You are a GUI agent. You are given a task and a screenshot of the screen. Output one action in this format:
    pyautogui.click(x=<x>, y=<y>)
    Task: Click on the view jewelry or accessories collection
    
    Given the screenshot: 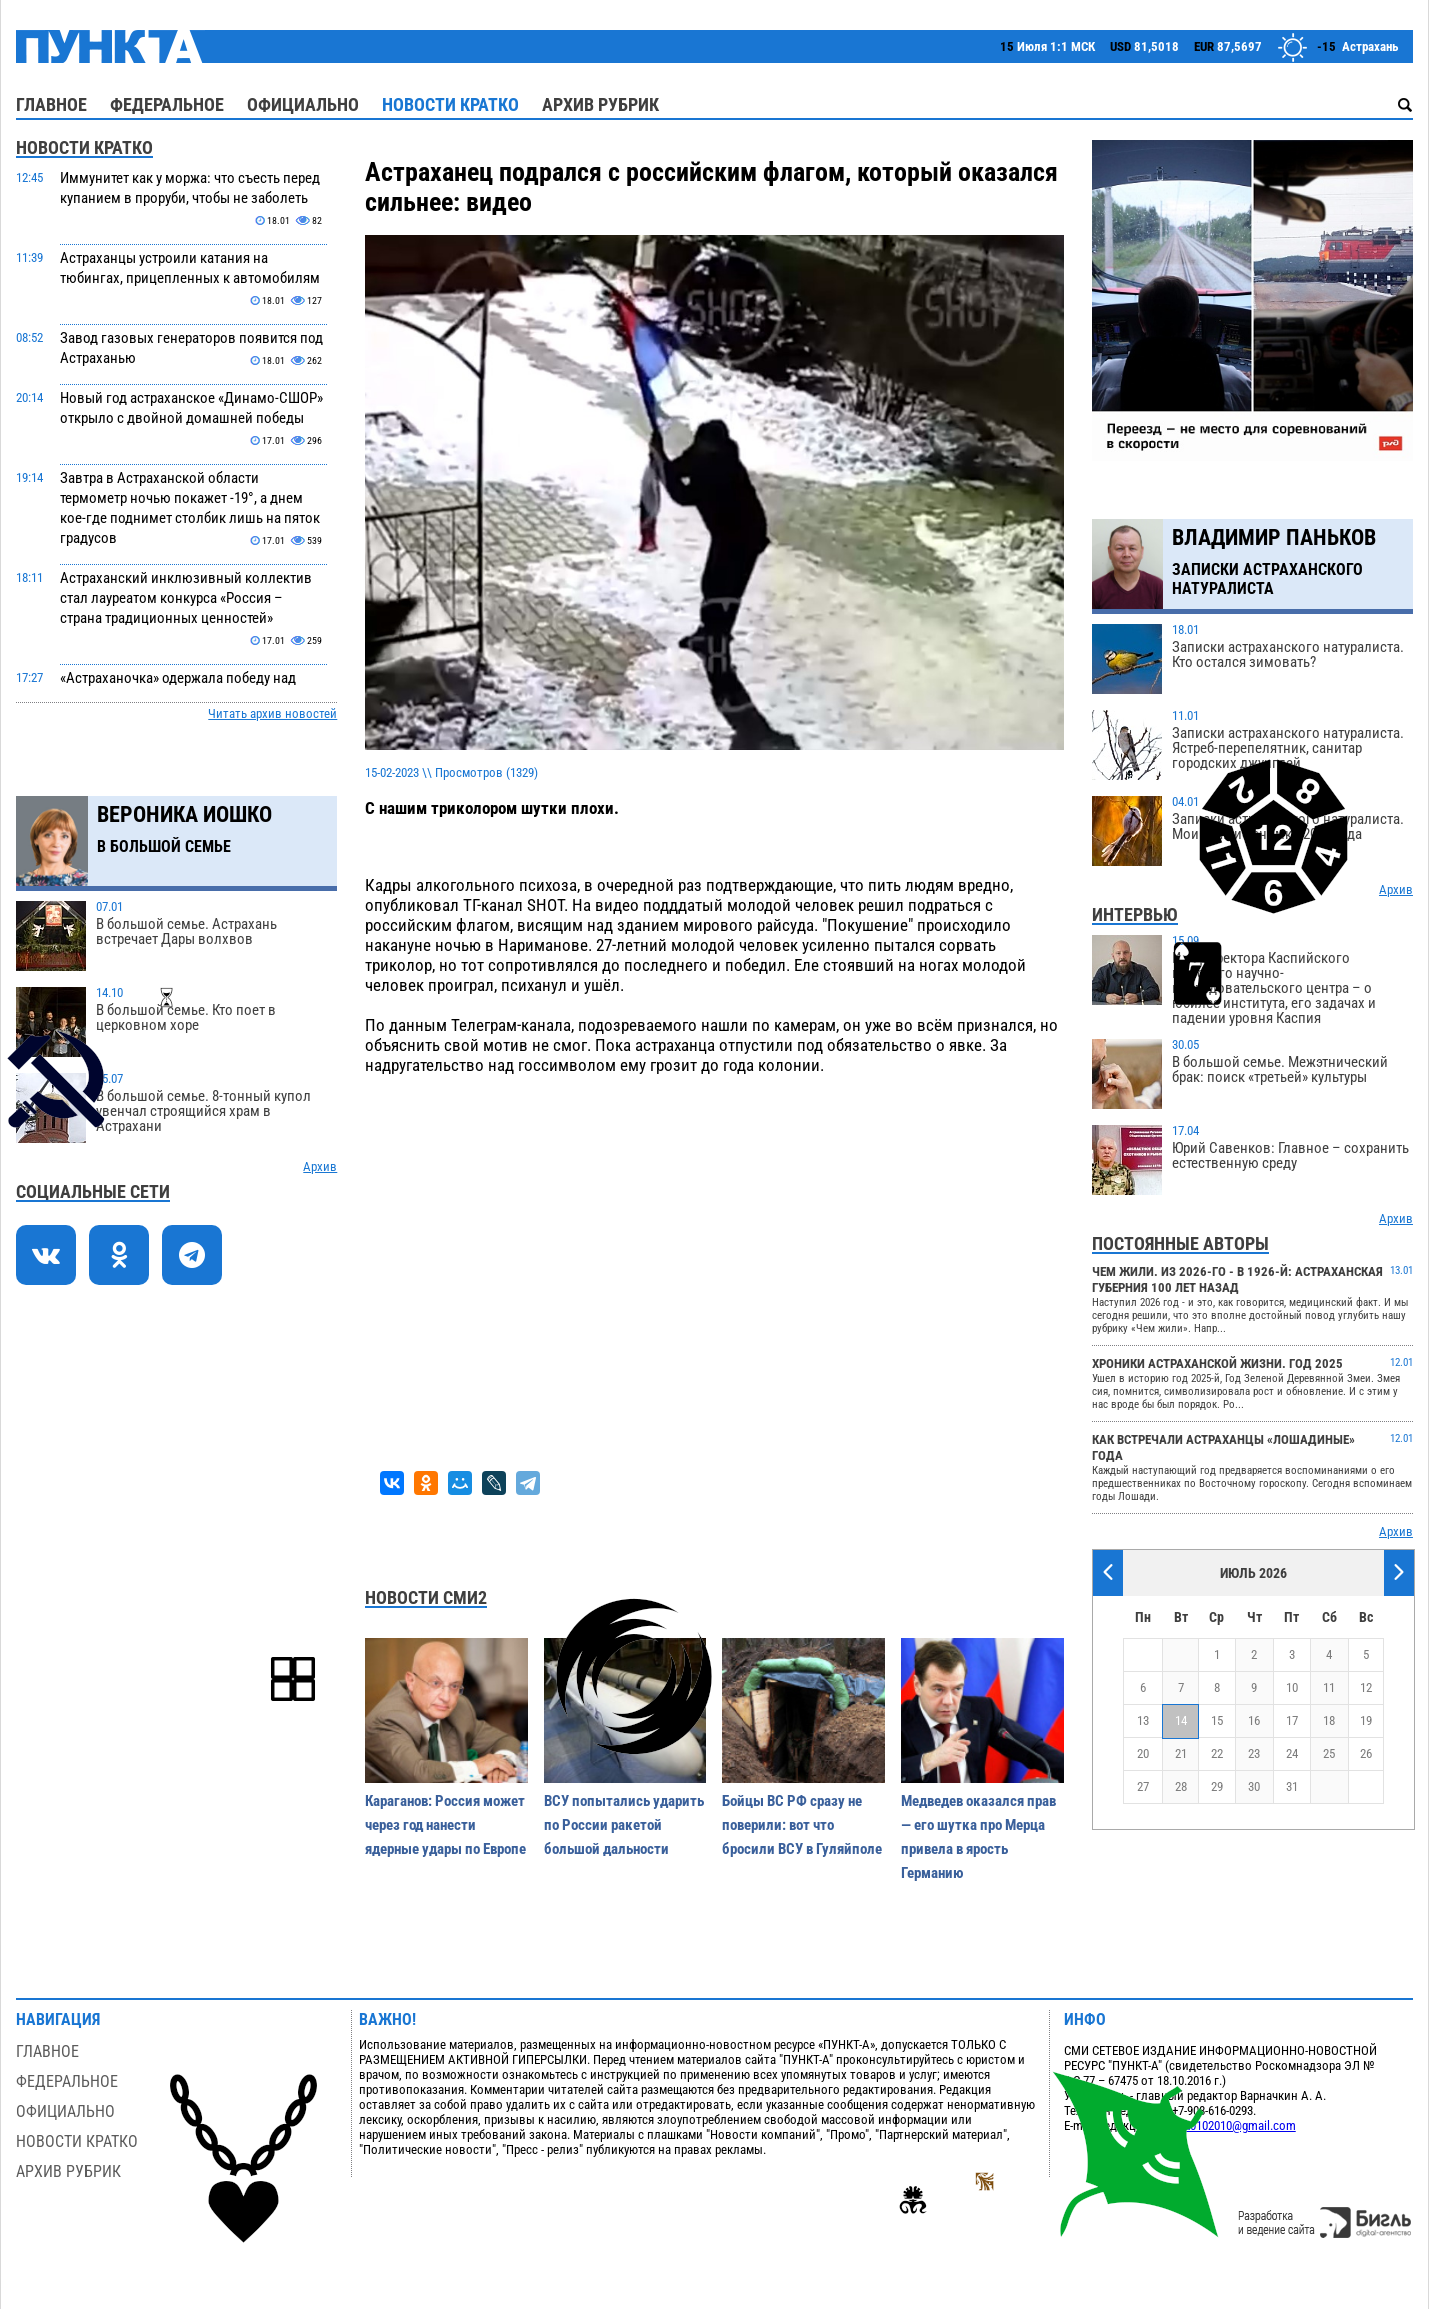 What is the action you would take?
    pyautogui.click(x=243, y=2158)
    